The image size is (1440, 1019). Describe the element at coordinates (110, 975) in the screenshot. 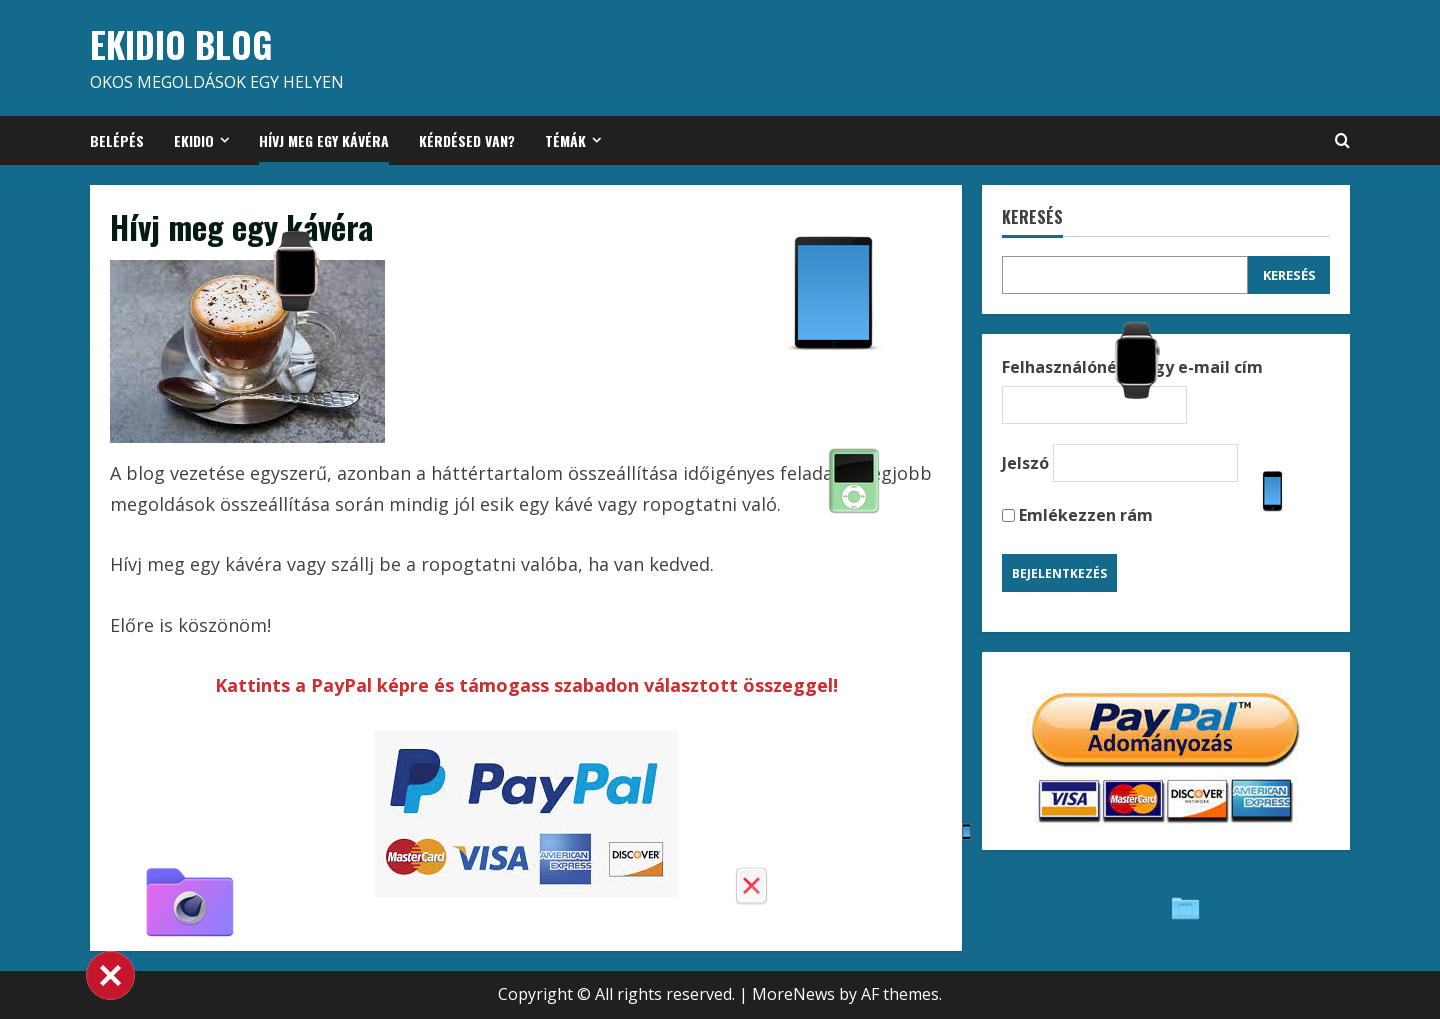

I see `cancel or close the current action` at that location.